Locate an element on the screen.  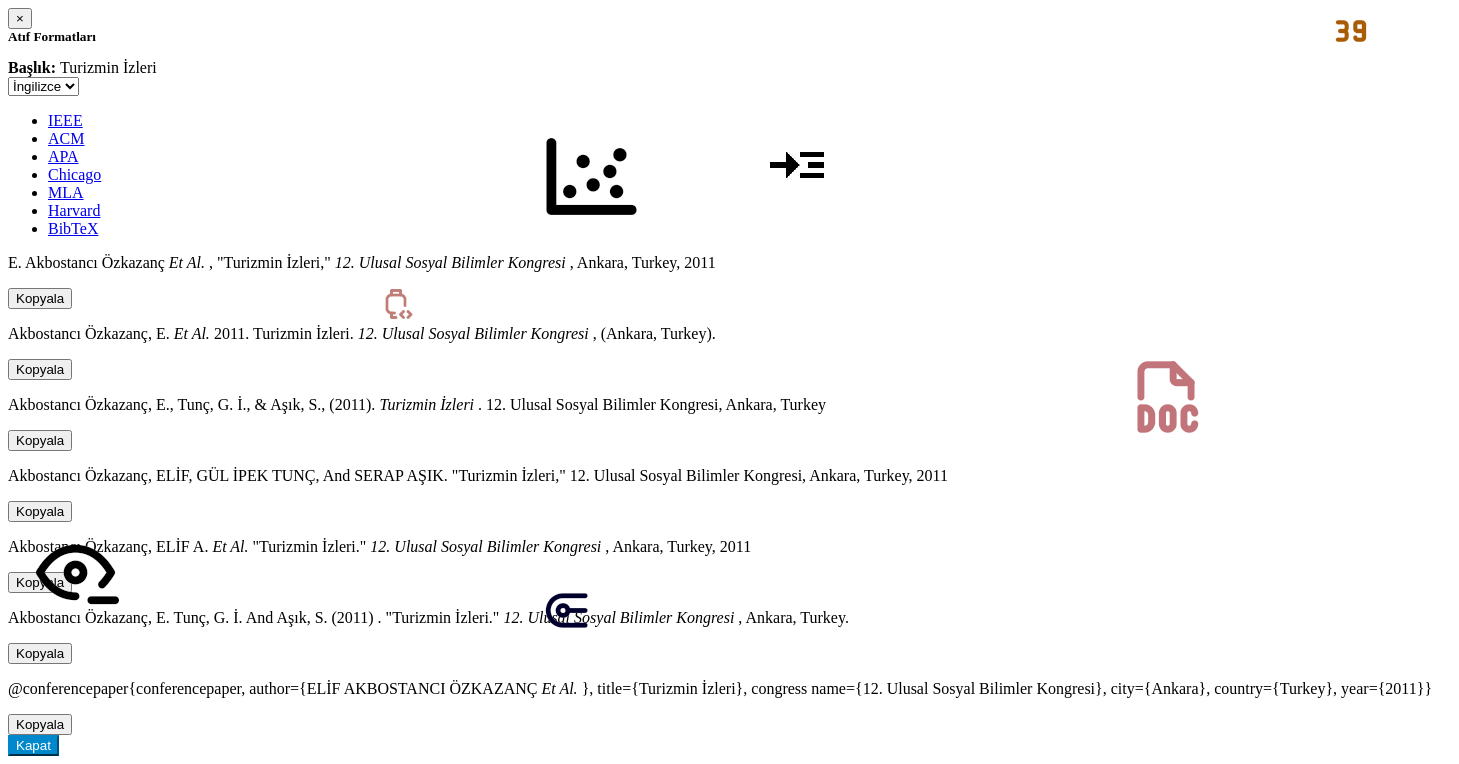
indicates a rounded line cap style option is located at coordinates (565, 610).